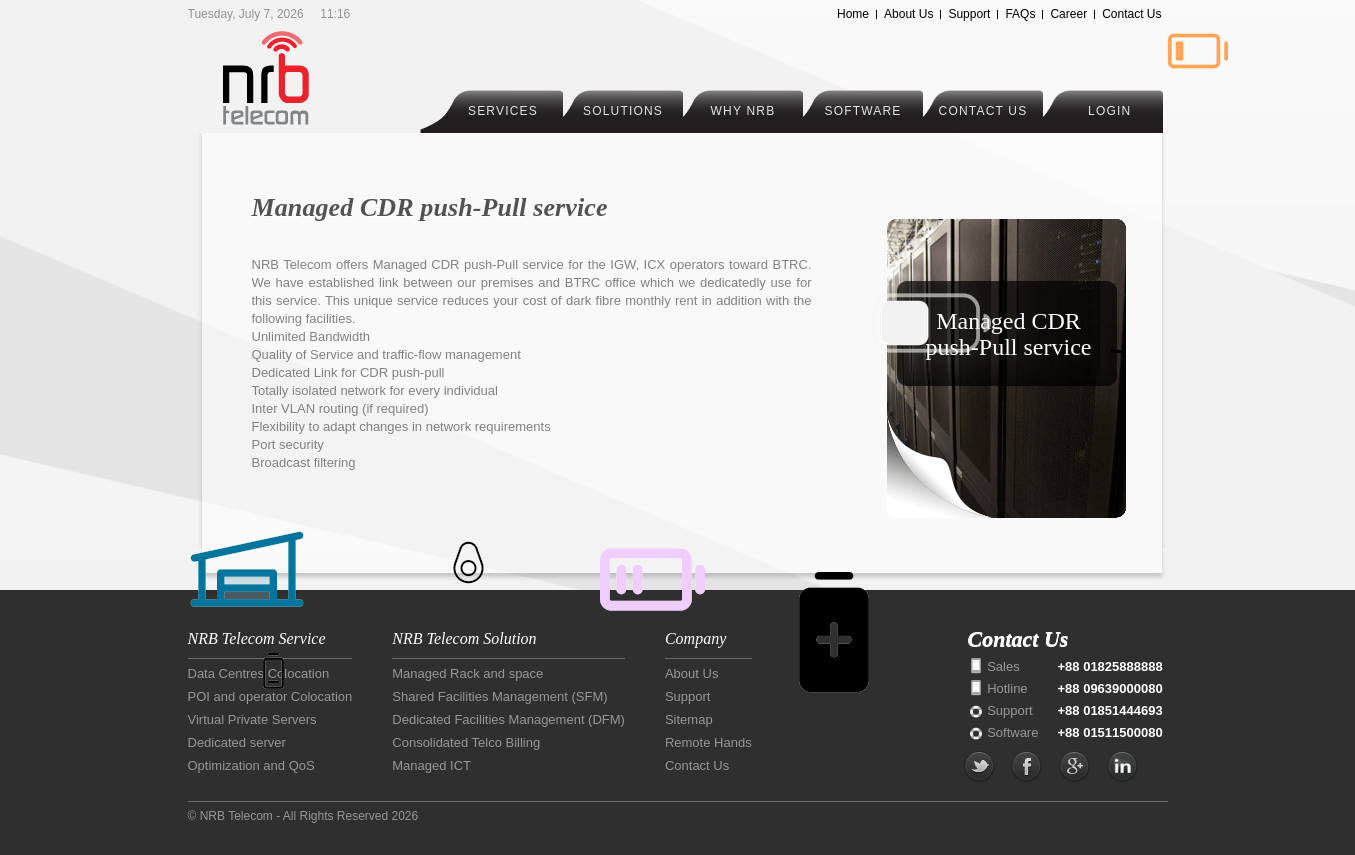 This screenshot has width=1355, height=855. I want to click on browse healthy food or recipe options, so click(468, 562).